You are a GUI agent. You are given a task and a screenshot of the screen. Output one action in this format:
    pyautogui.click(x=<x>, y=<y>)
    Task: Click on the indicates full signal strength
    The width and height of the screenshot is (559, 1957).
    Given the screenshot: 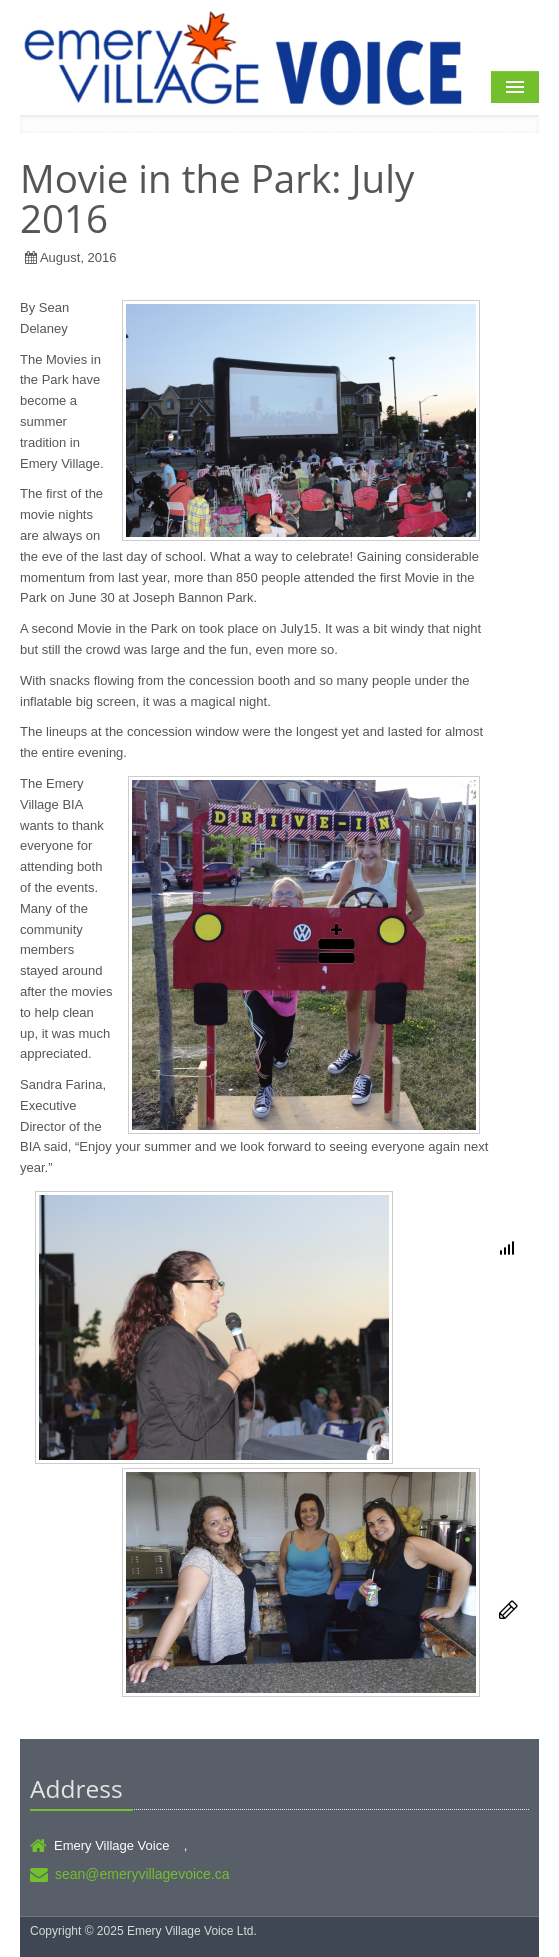 What is the action you would take?
    pyautogui.click(x=507, y=1248)
    